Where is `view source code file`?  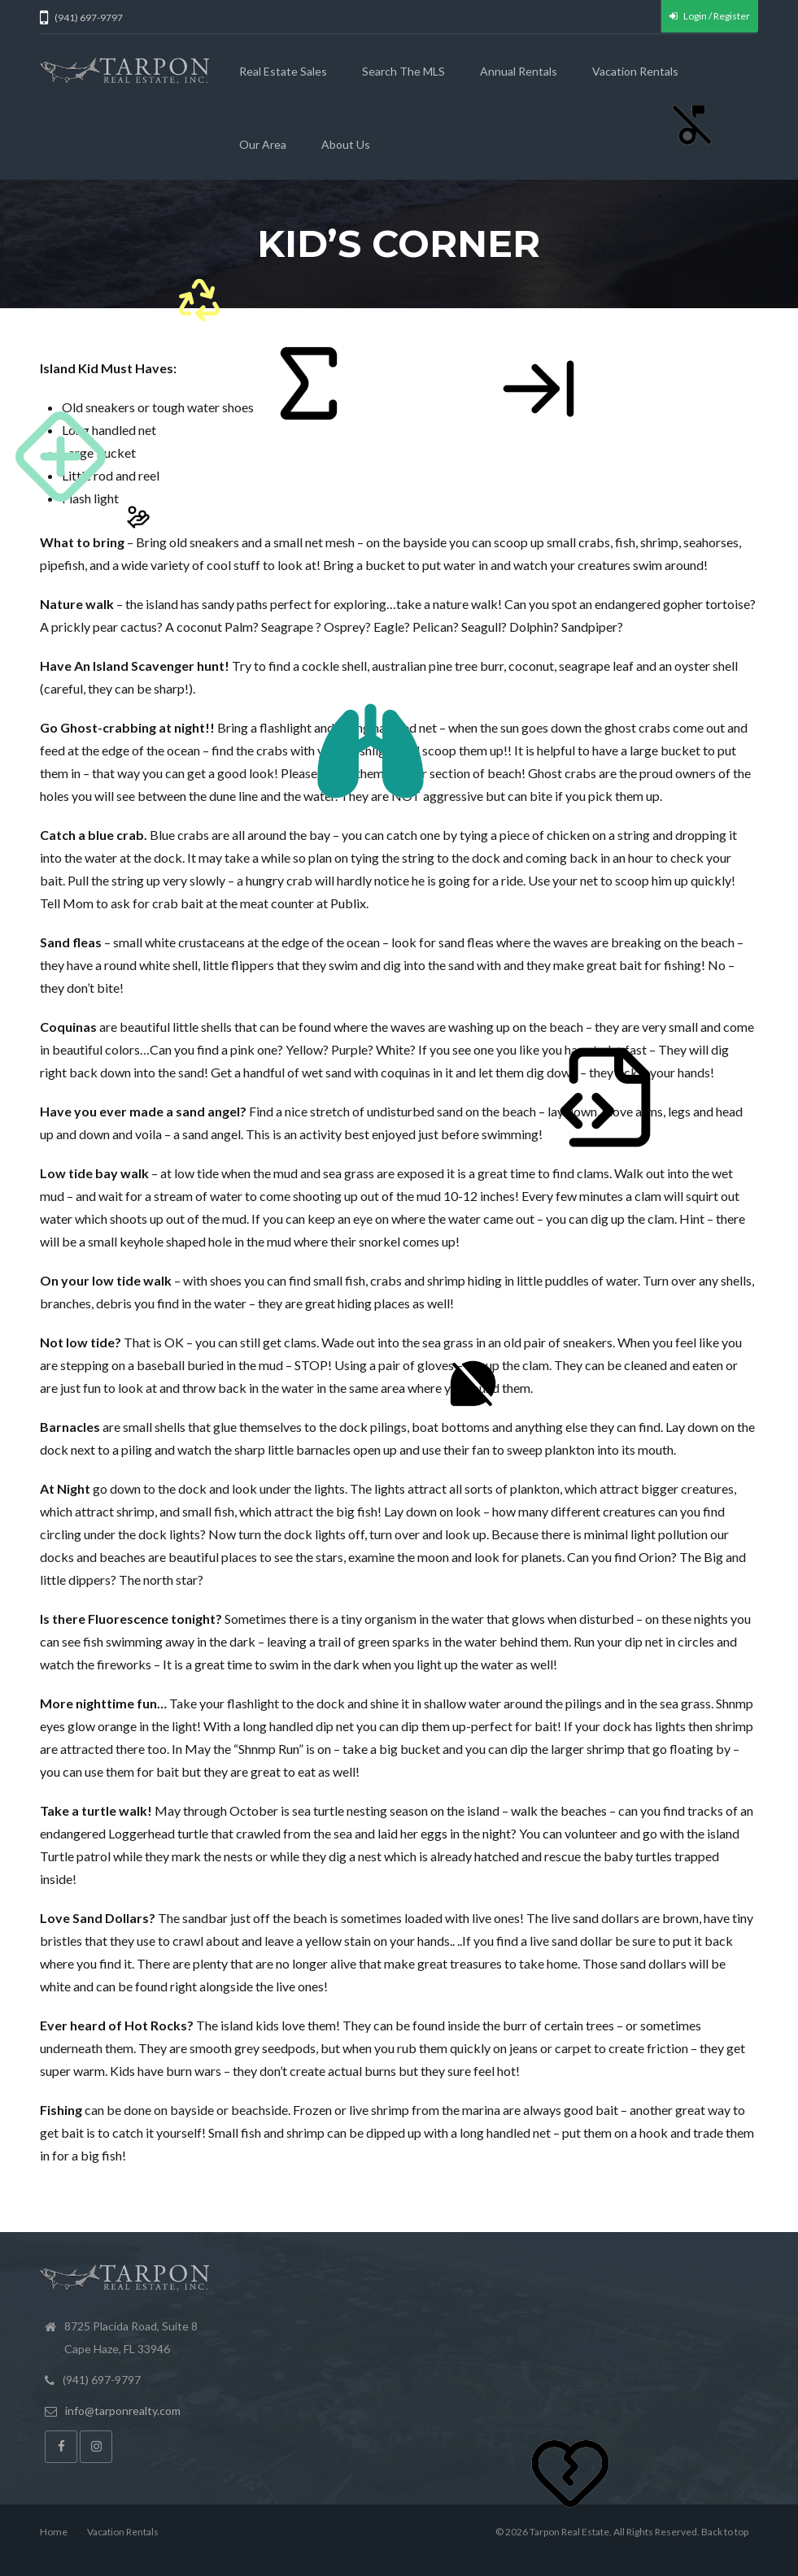
view source code file is located at coordinates (609, 1097).